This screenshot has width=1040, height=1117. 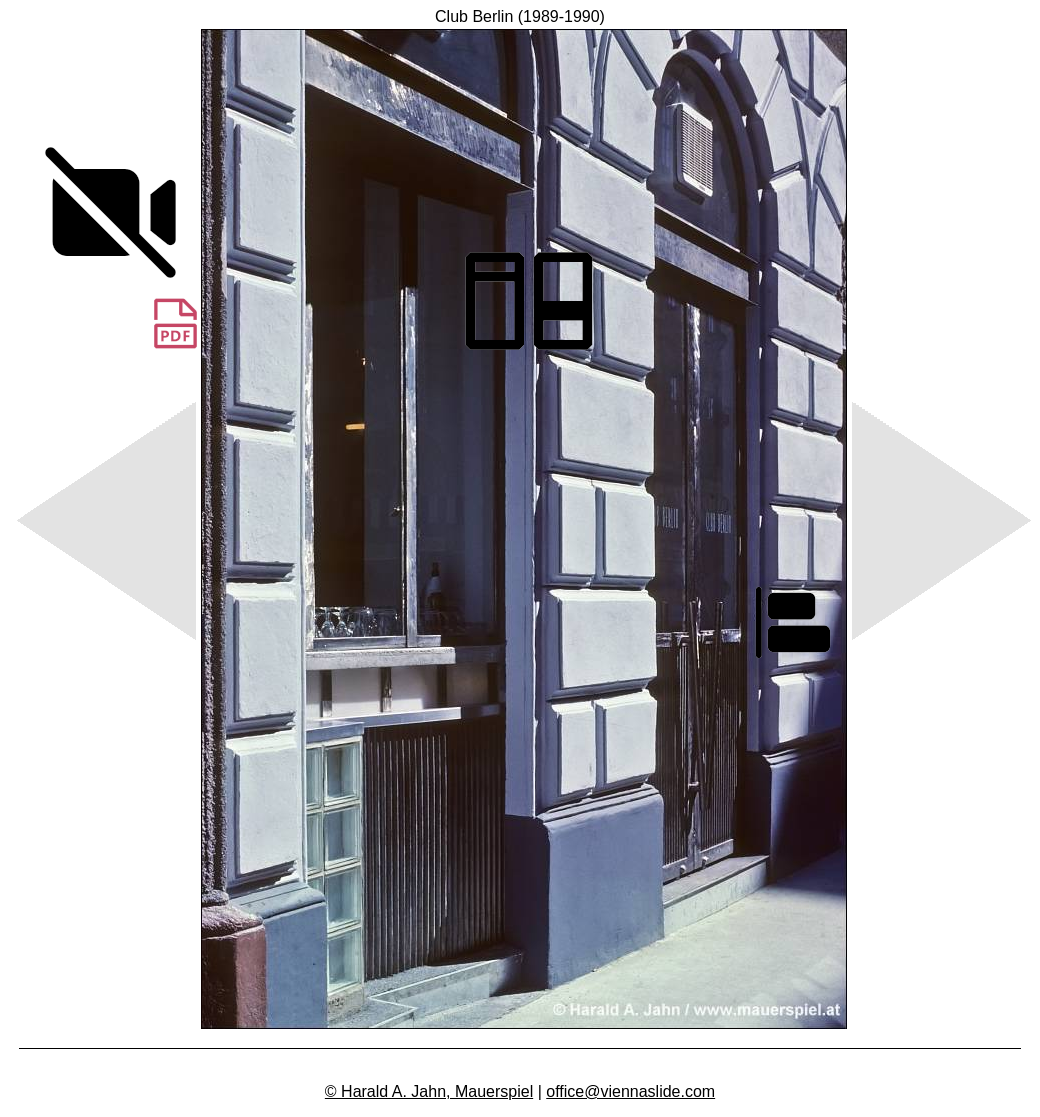 What do you see at coordinates (524, 301) in the screenshot?
I see `compare file differences` at bounding box center [524, 301].